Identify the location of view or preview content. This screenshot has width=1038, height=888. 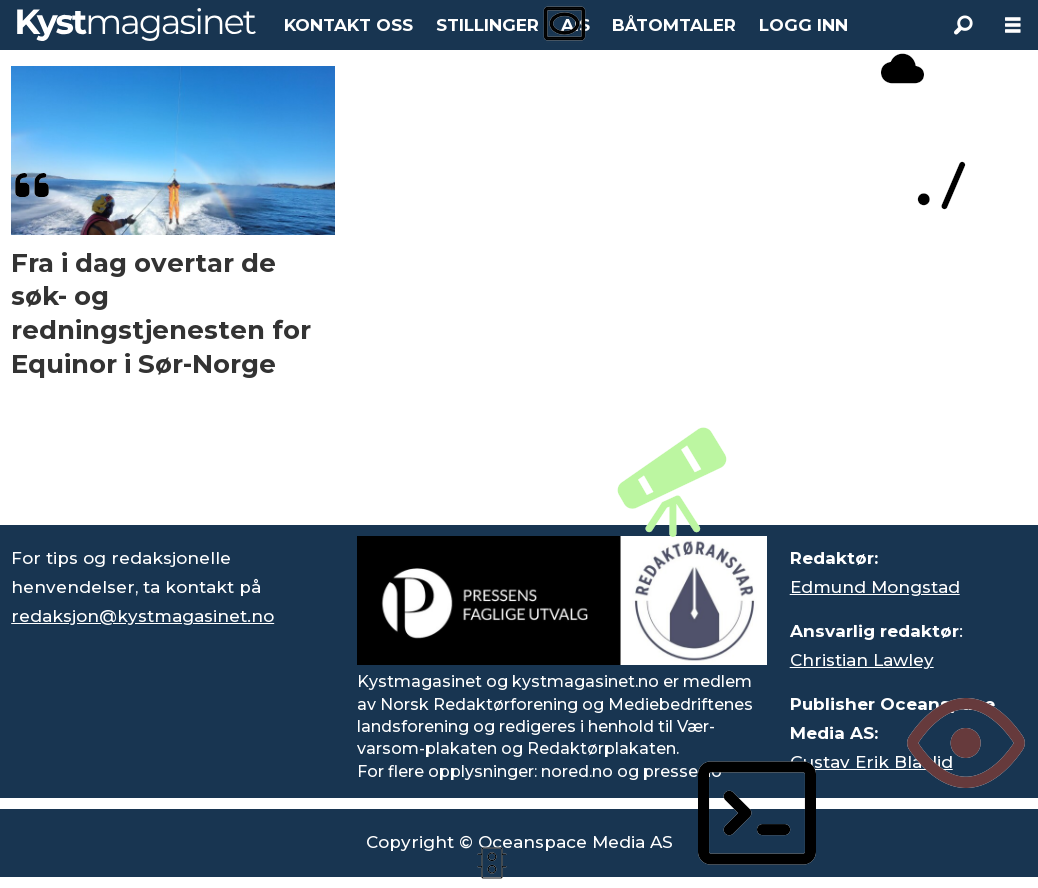
(966, 743).